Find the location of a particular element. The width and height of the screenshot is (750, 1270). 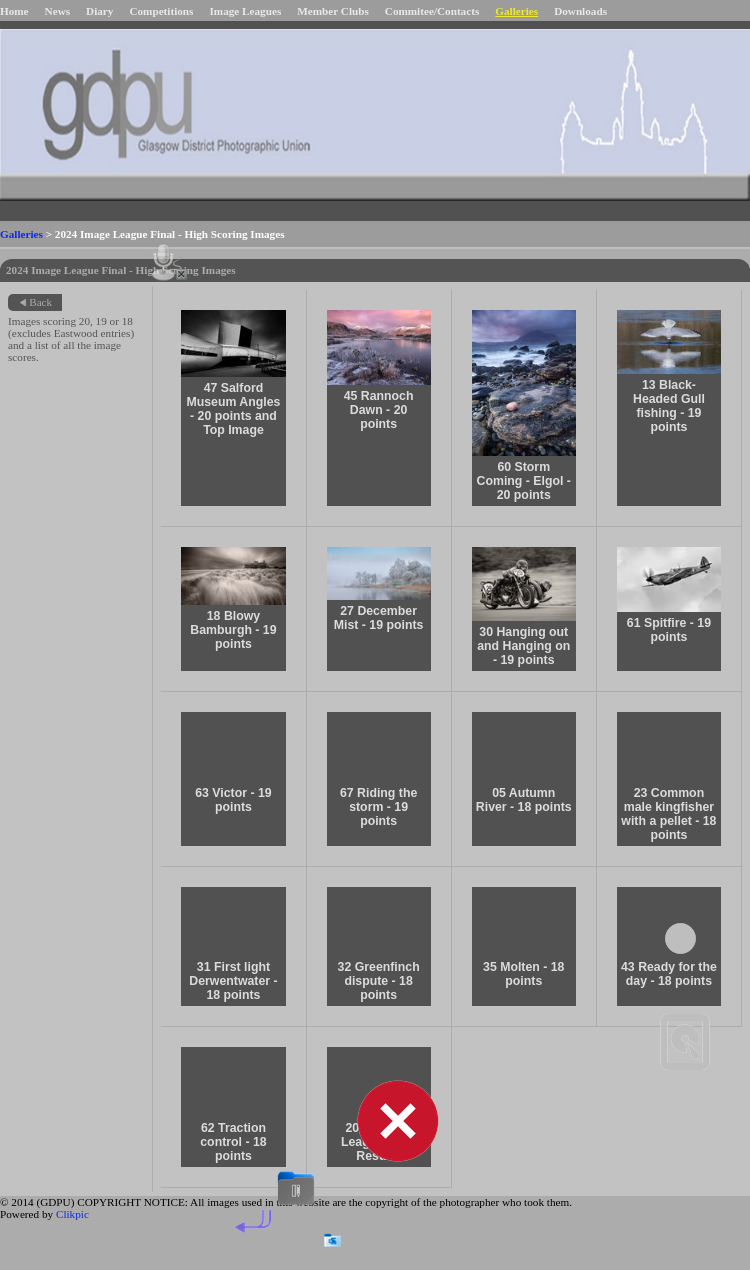

microphone is muted is located at coordinates (169, 262).